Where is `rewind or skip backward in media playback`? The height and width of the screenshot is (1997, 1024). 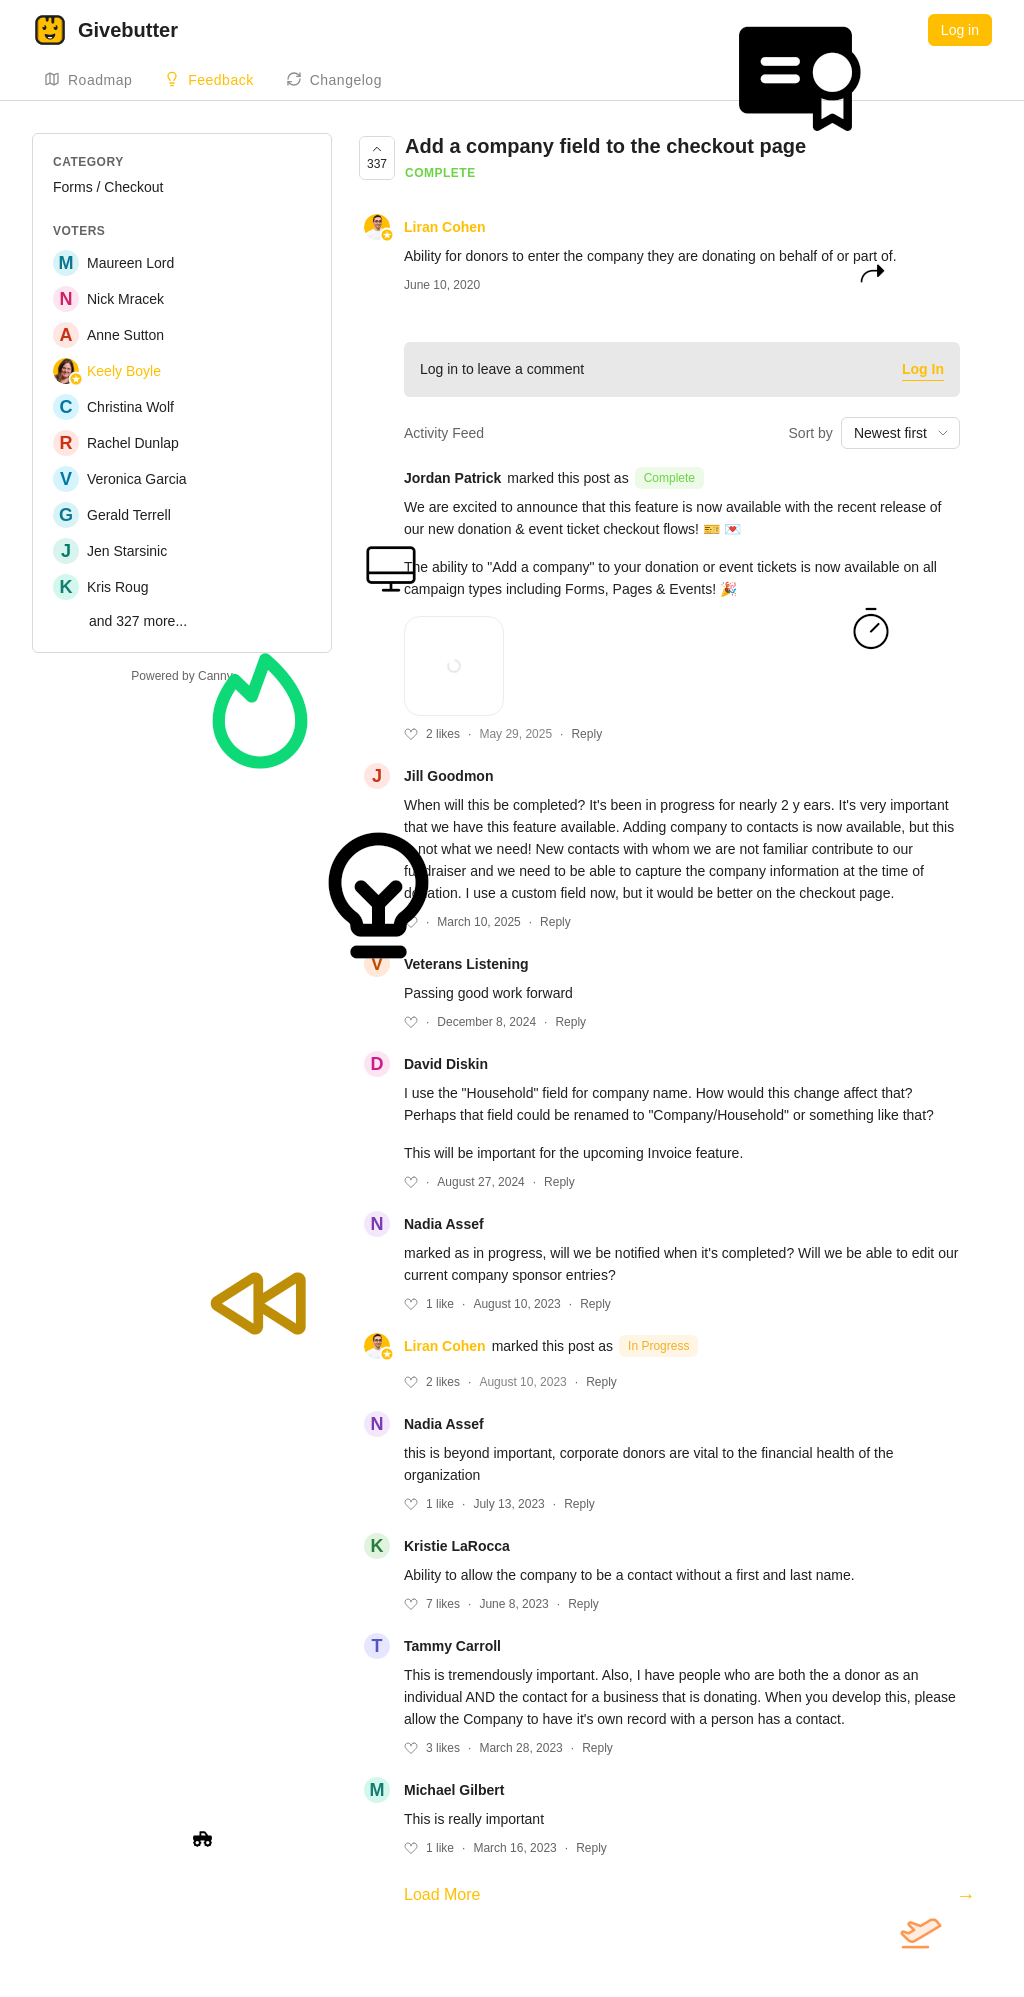
rewind or skip backward in media playback is located at coordinates (261, 1303).